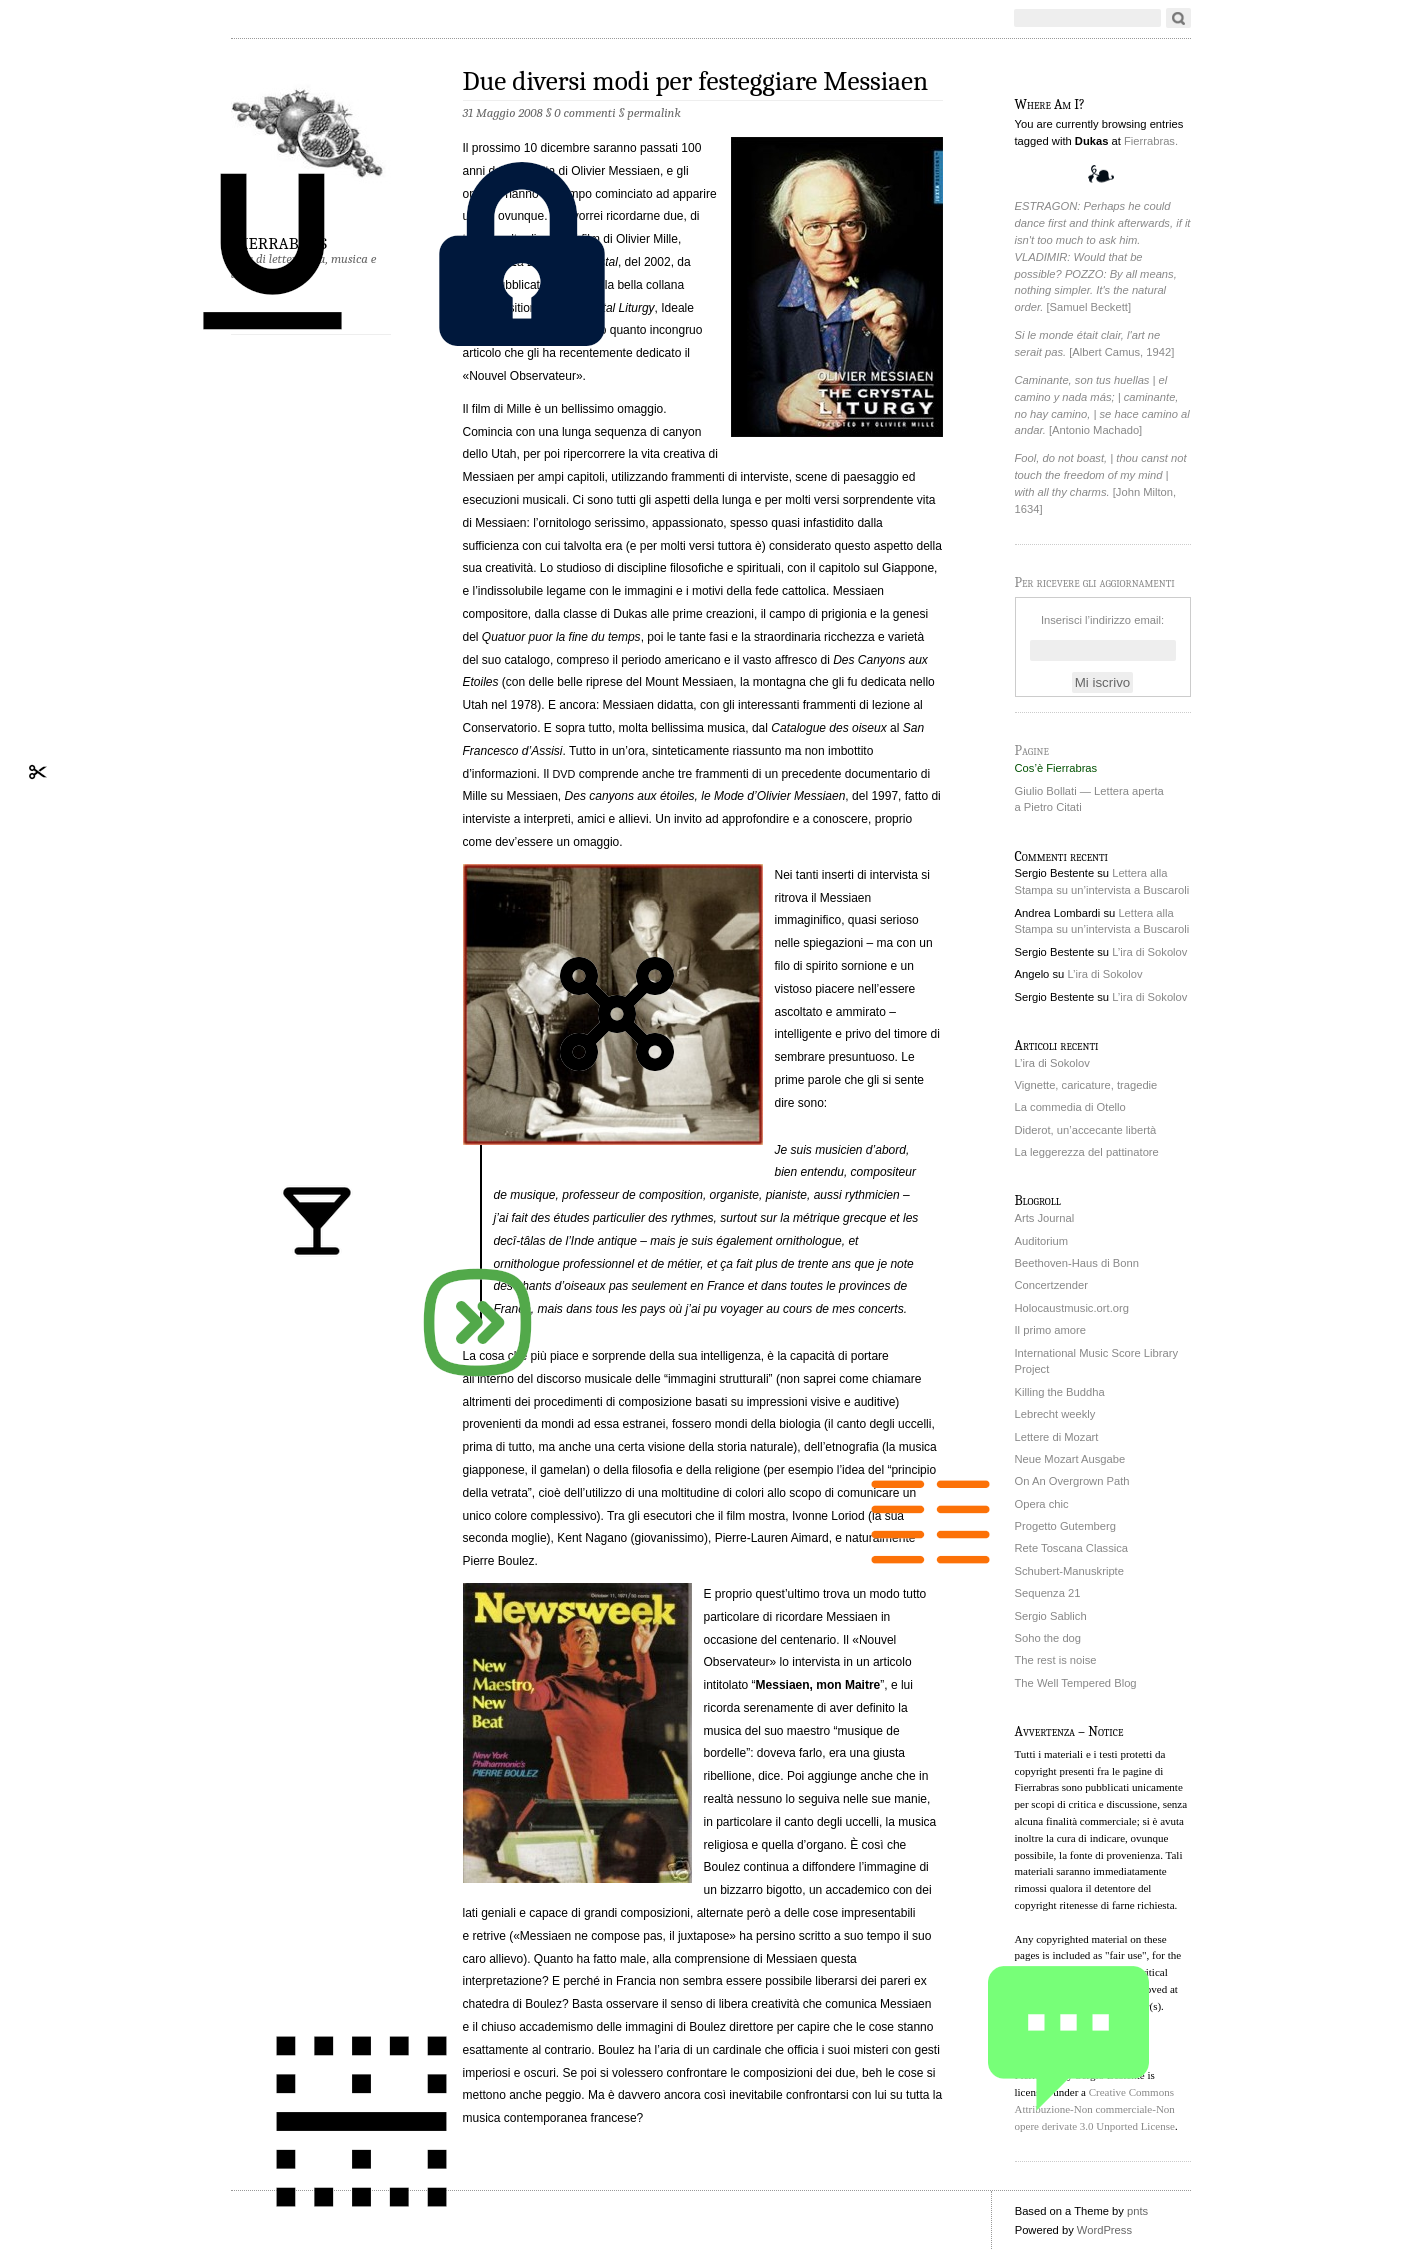 This screenshot has height=2251, width=1421. Describe the element at coordinates (272, 251) in the screenshot. I see `apply underline formatting to selected text` at that location.